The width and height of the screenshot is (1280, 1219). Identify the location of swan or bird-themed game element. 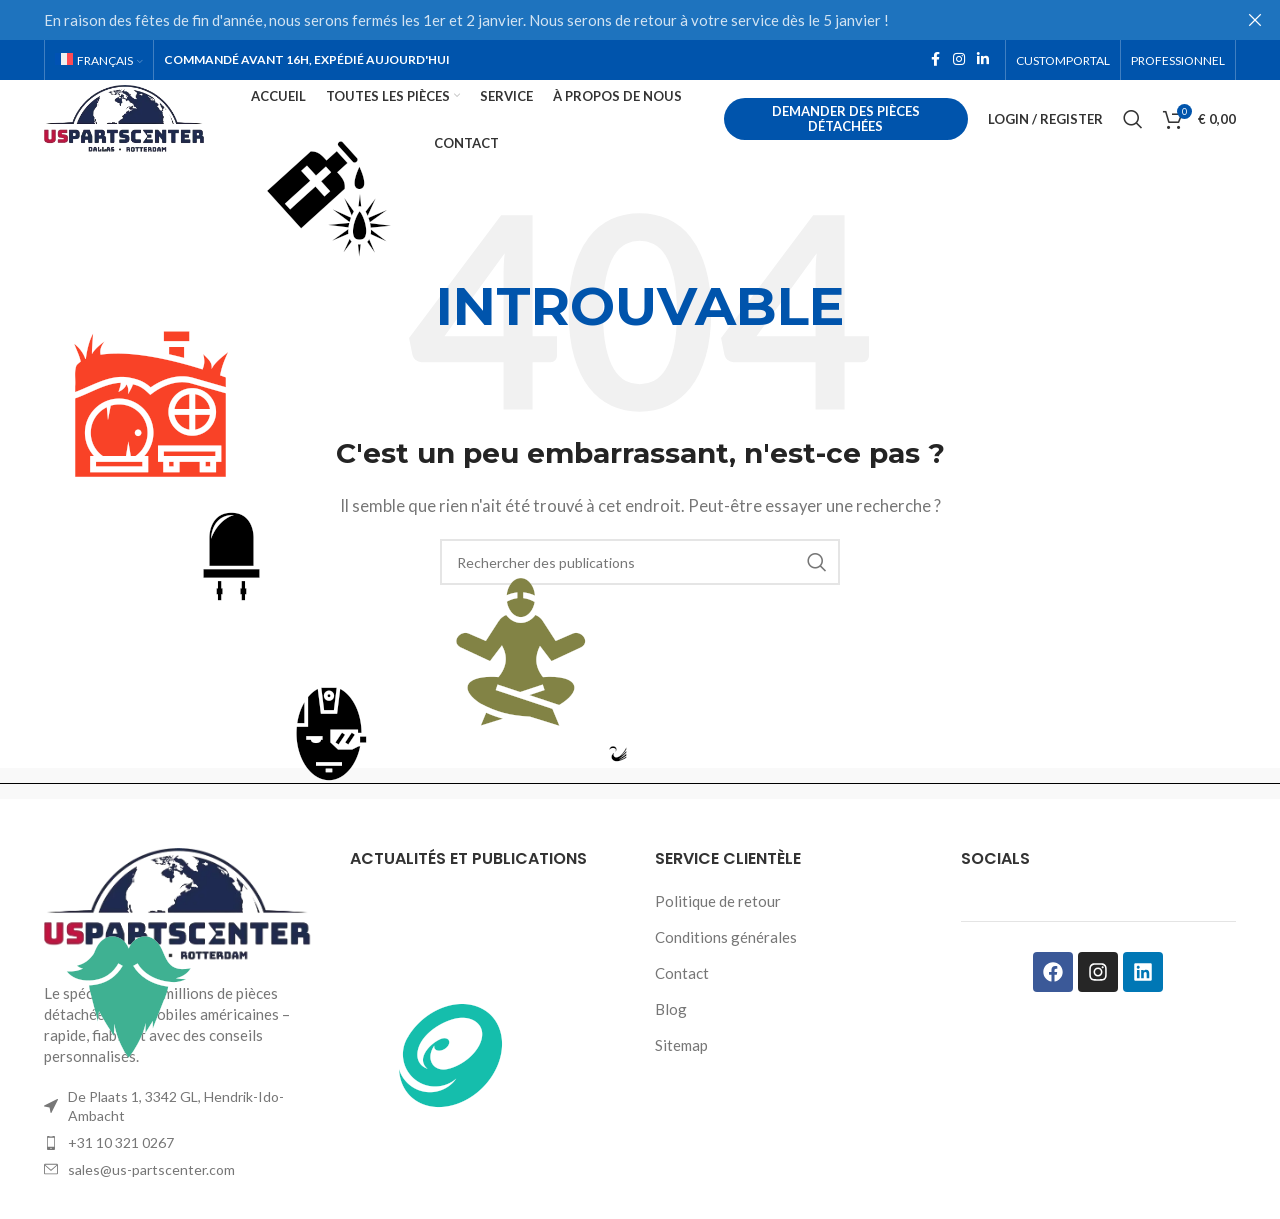
(618, 753).